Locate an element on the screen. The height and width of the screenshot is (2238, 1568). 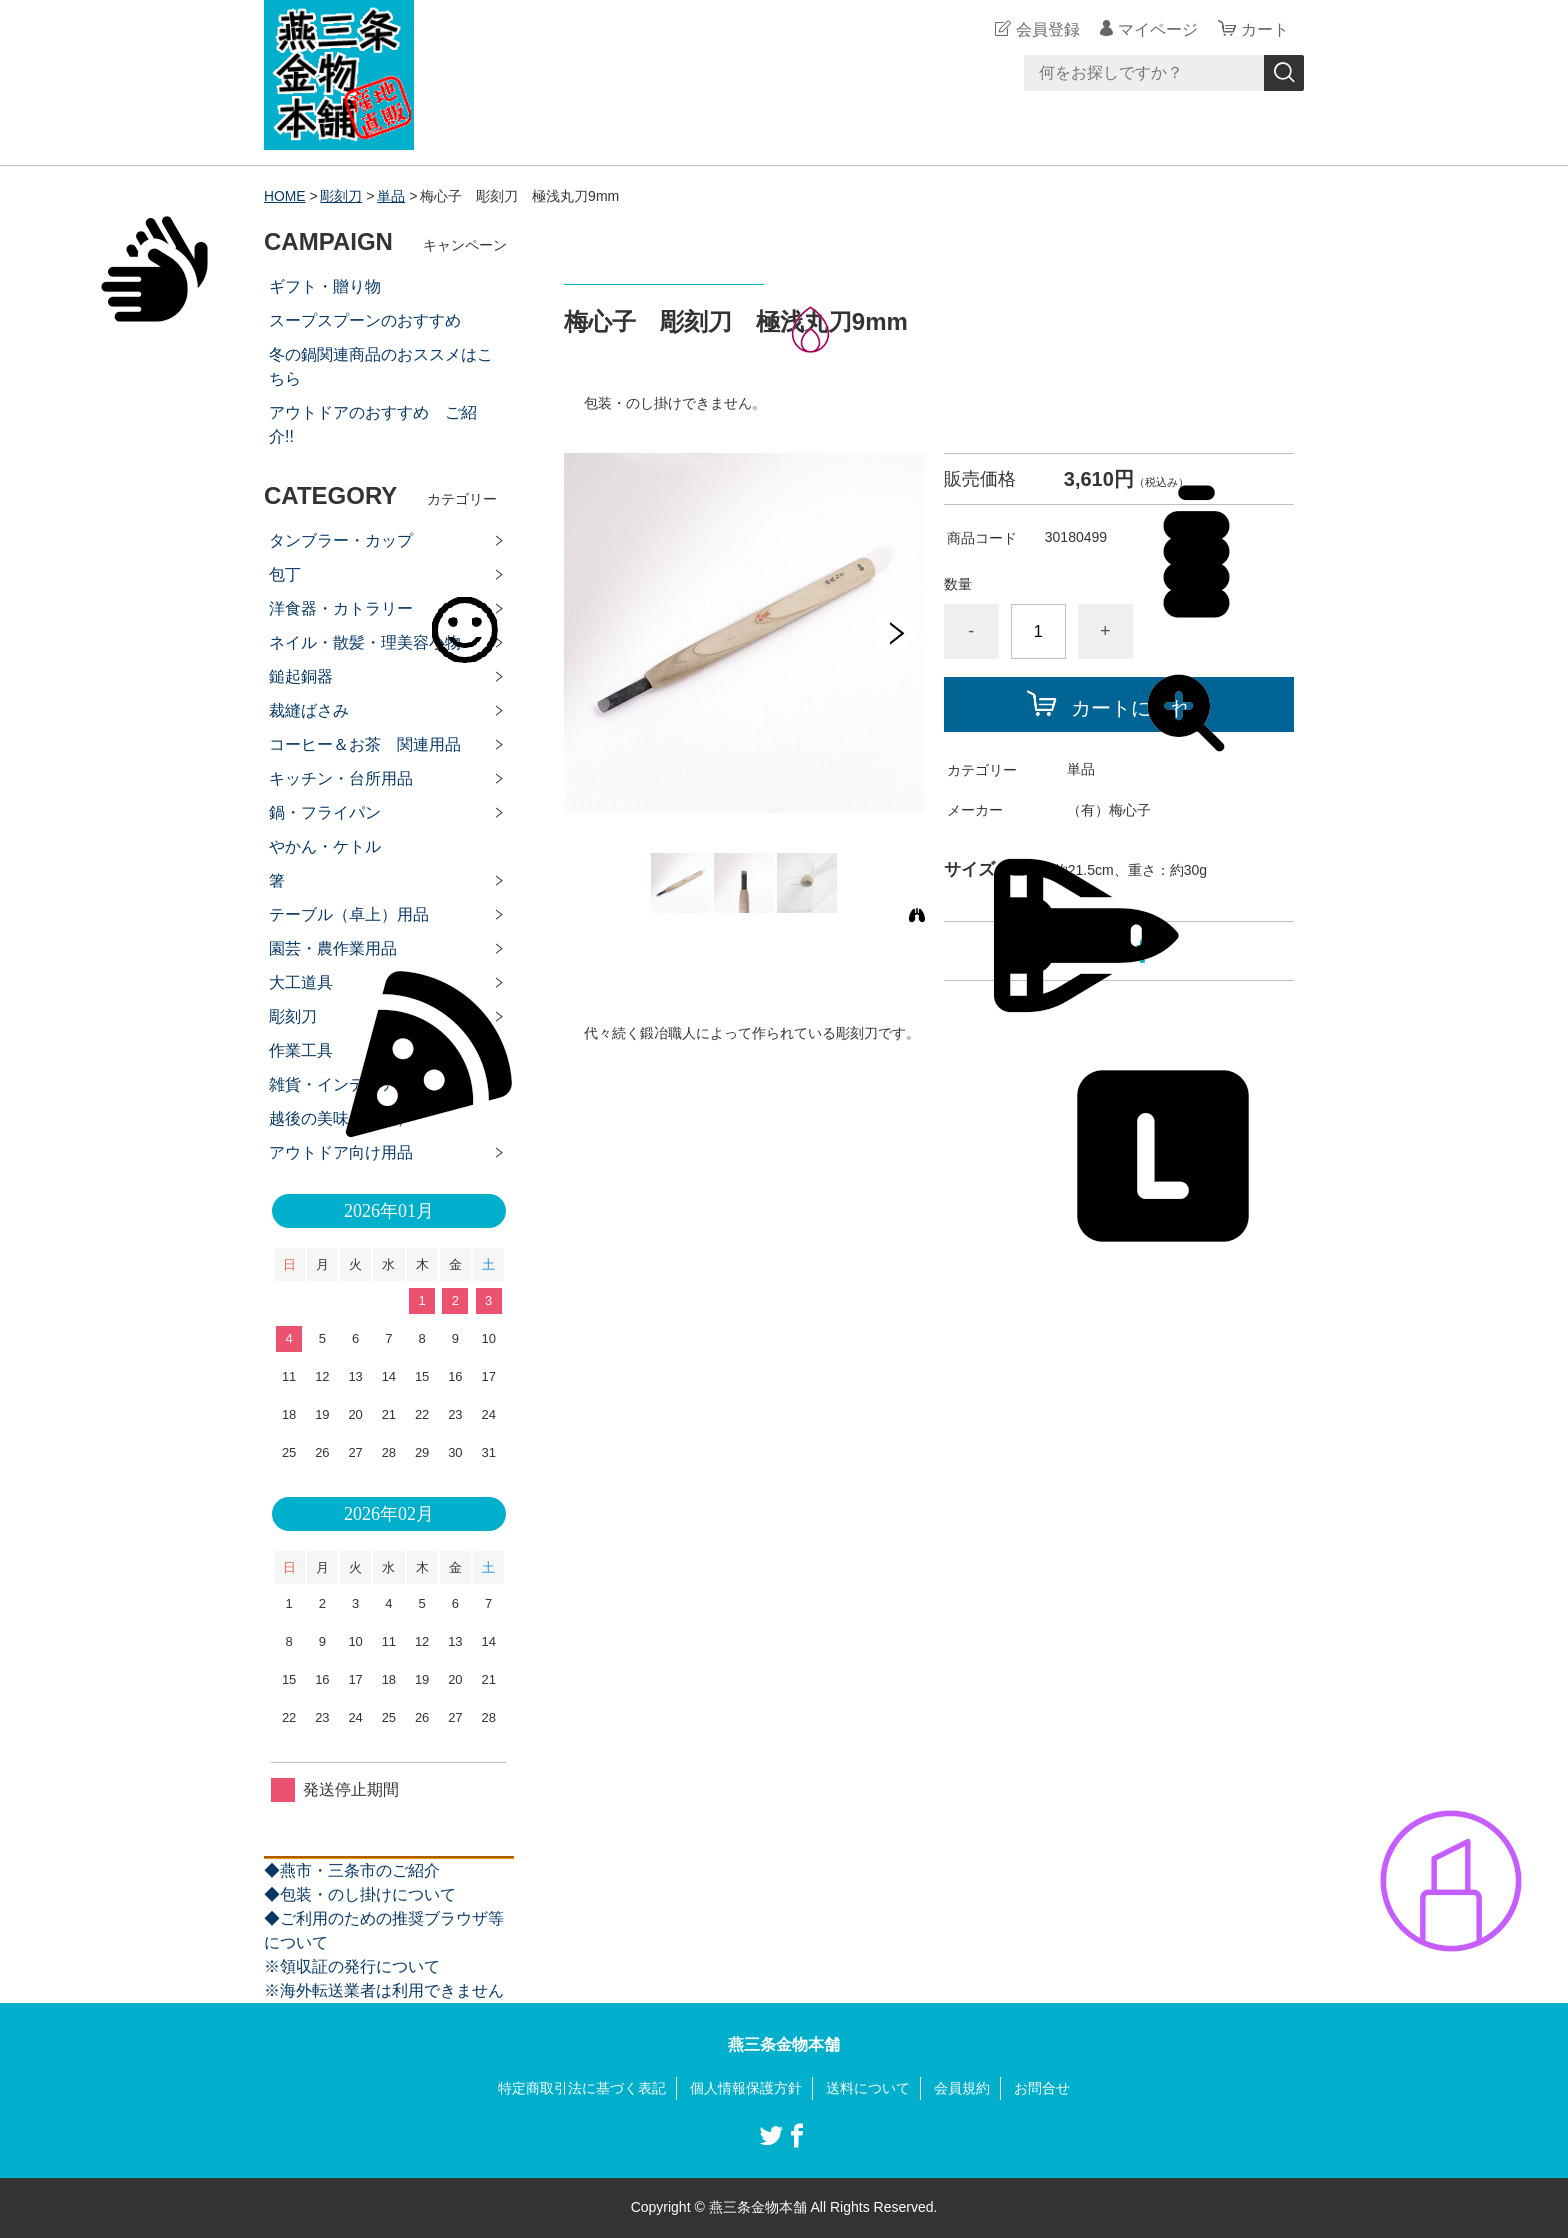
highlight or mark selected text is located at coordinates (1451, 1881).